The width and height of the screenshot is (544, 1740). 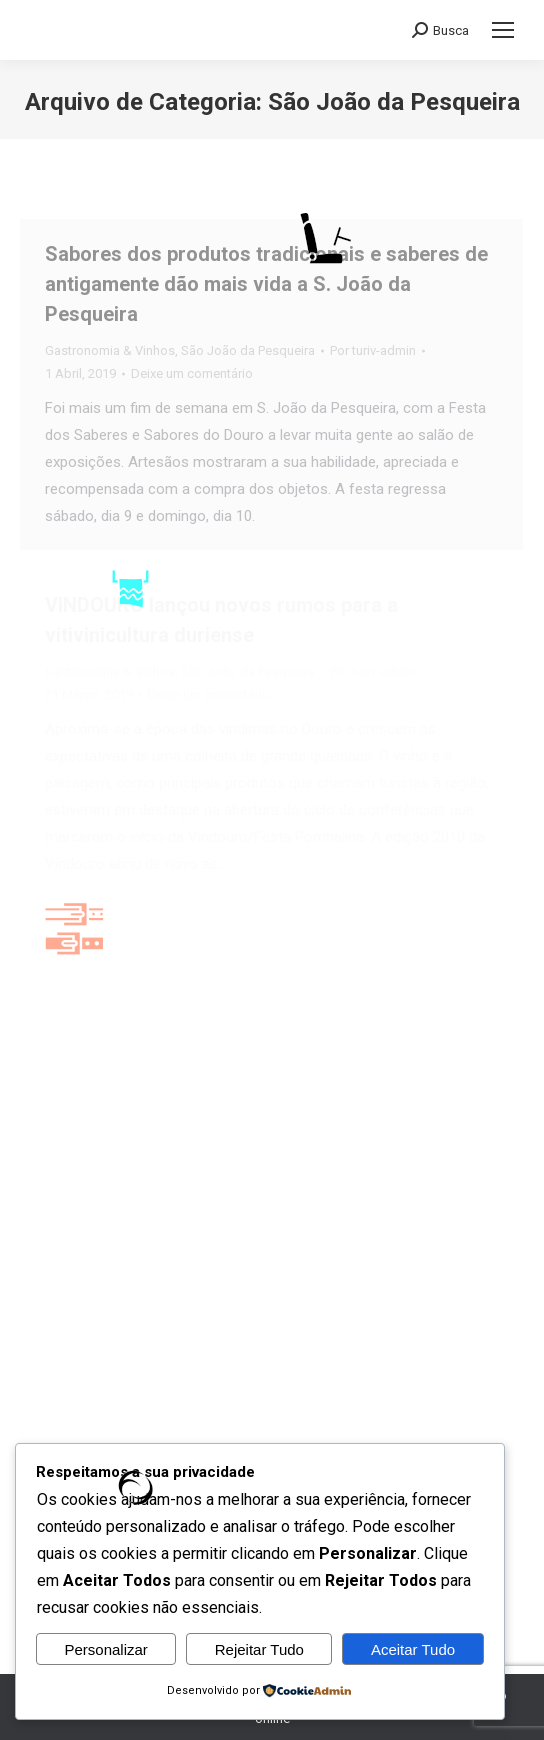 I want to click on view belt or accessory options, so click(x=74, y=929).